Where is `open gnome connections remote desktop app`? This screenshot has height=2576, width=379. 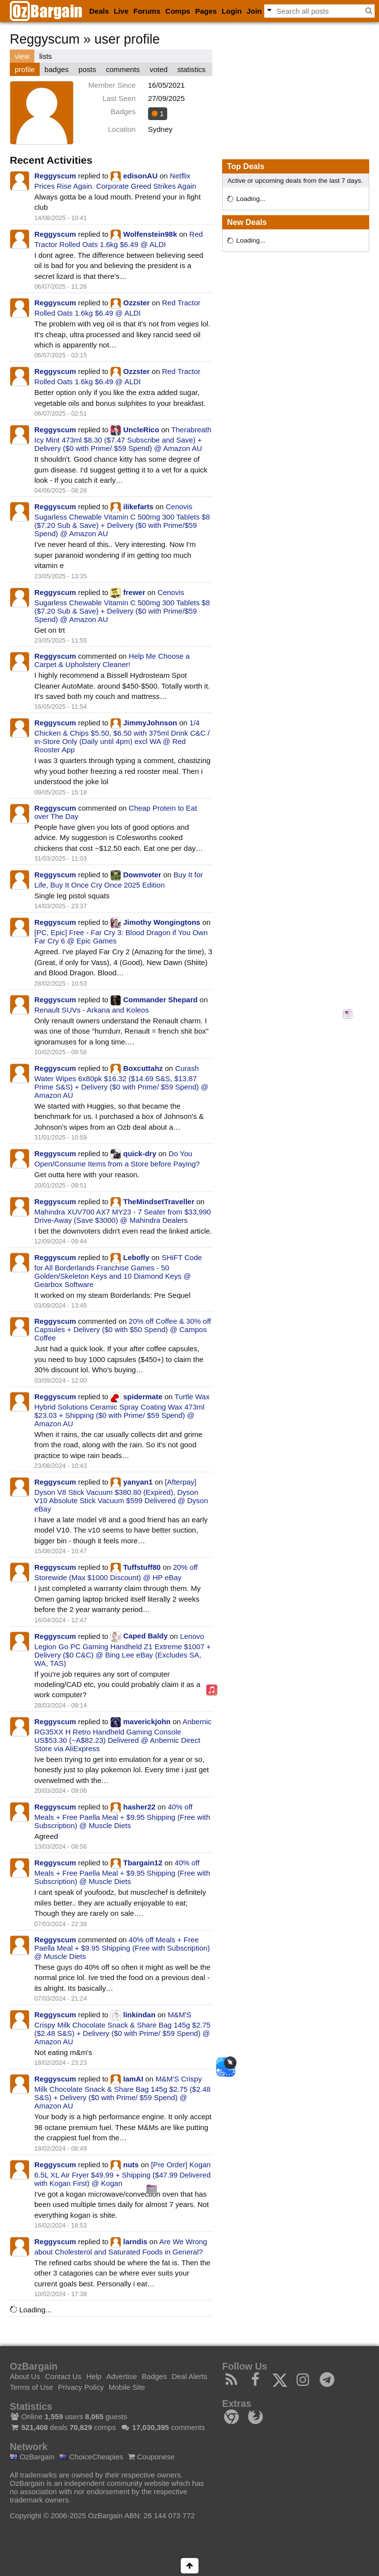
open gnome connections remote desktop app is located at coordinates (226, 2067).